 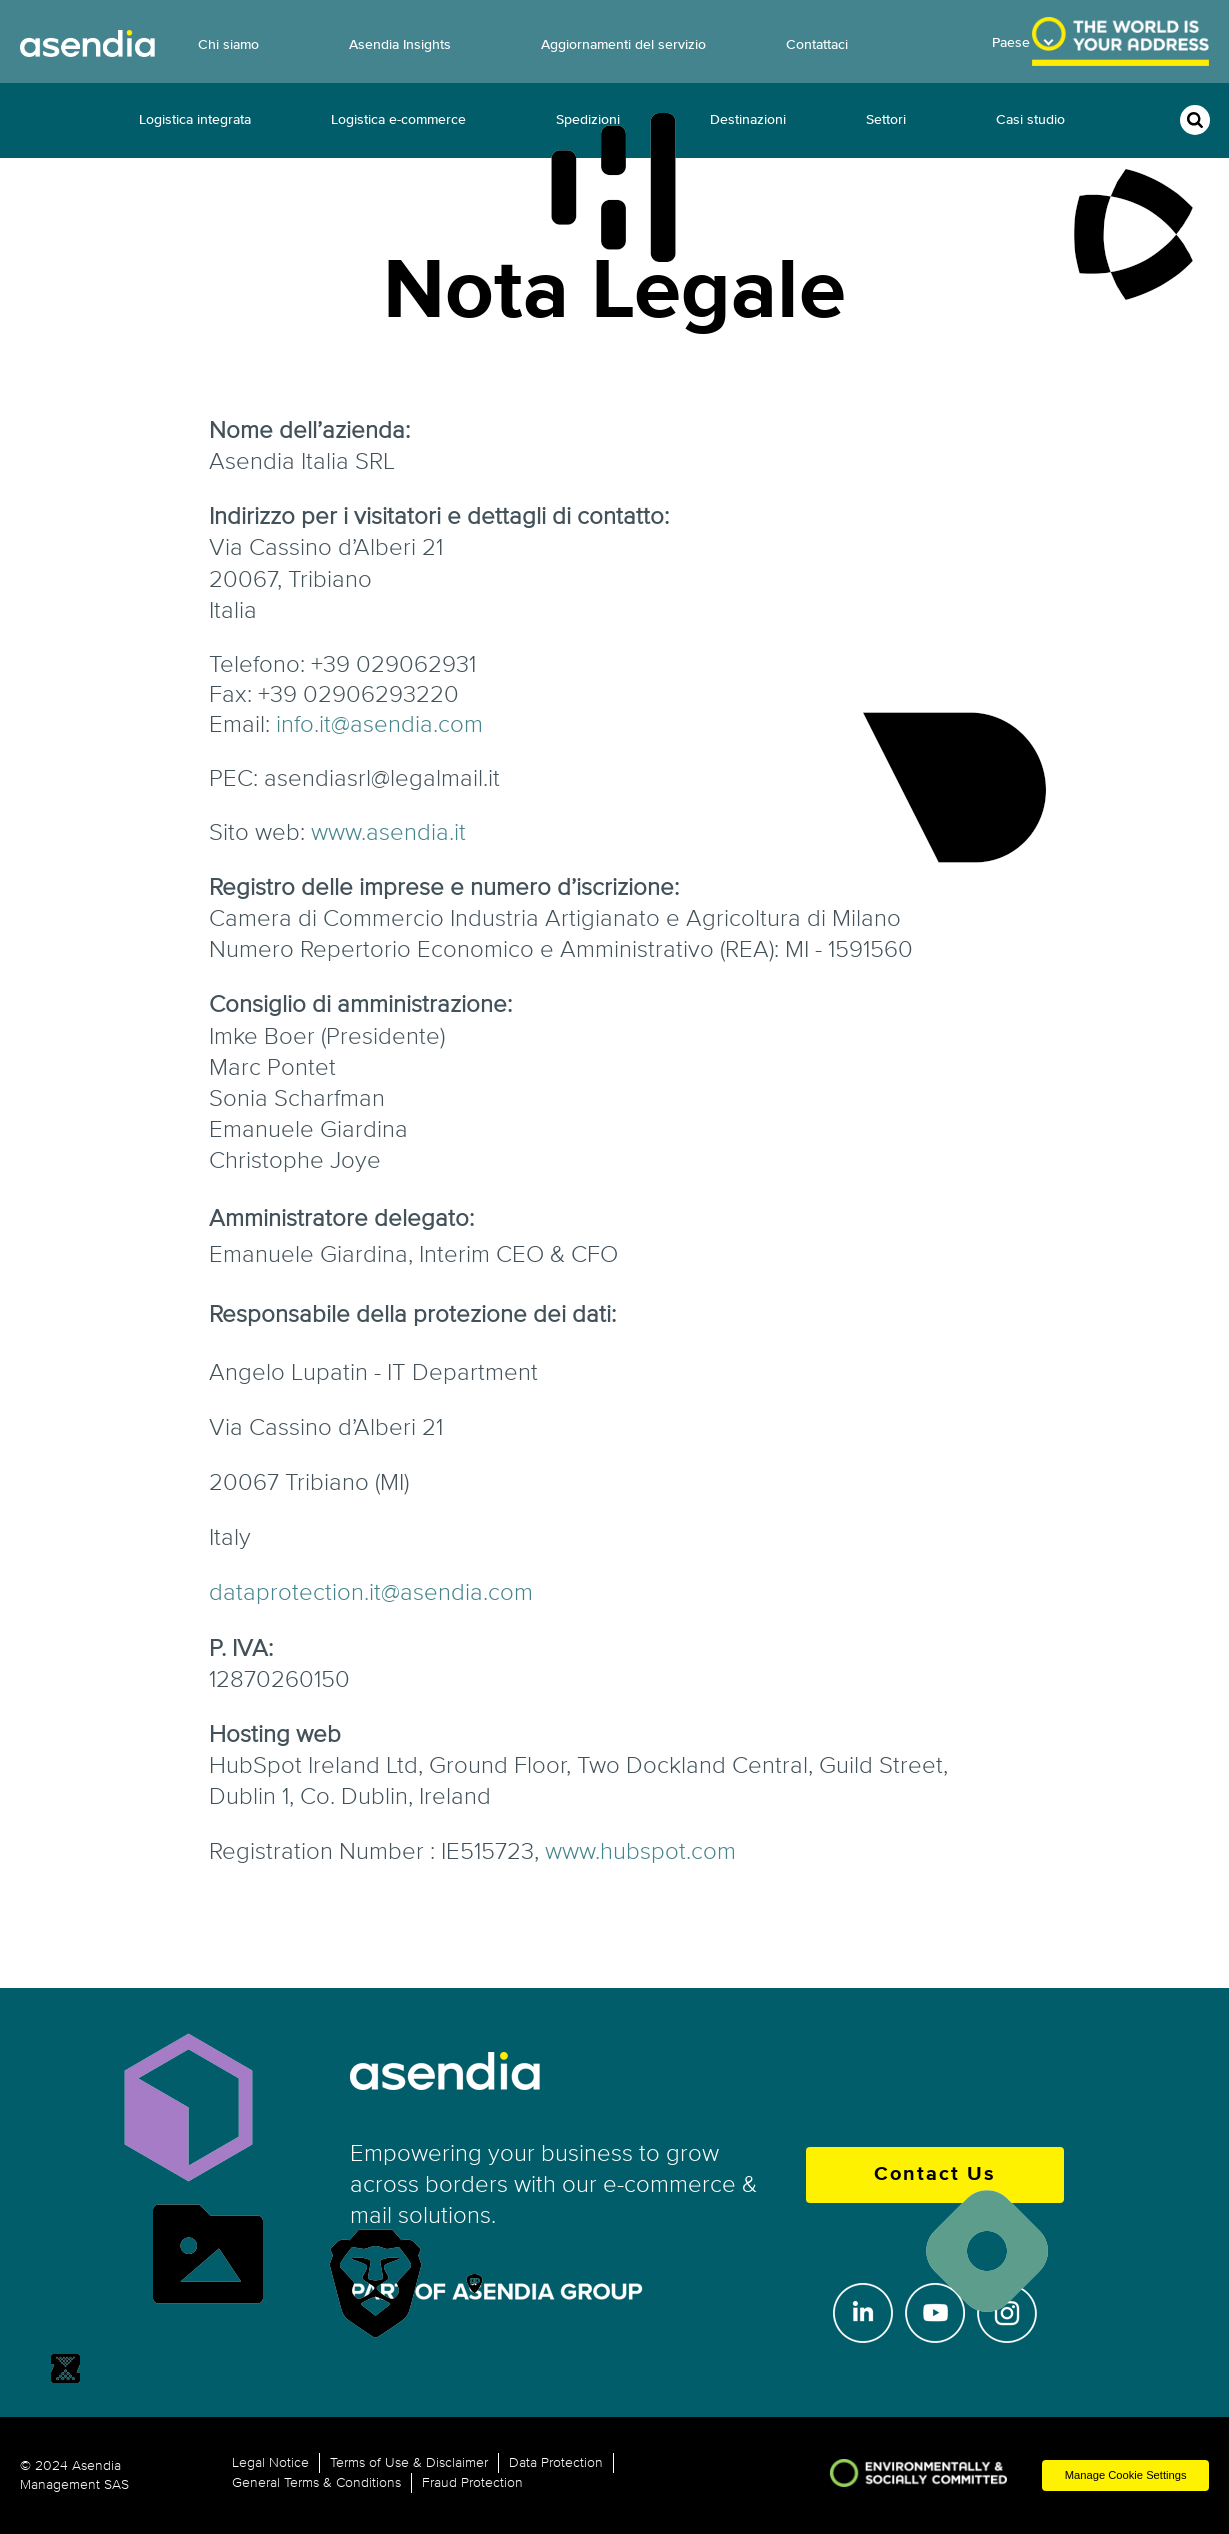 I want to click on Clarivate company logo, so click(x=1133, y=234).